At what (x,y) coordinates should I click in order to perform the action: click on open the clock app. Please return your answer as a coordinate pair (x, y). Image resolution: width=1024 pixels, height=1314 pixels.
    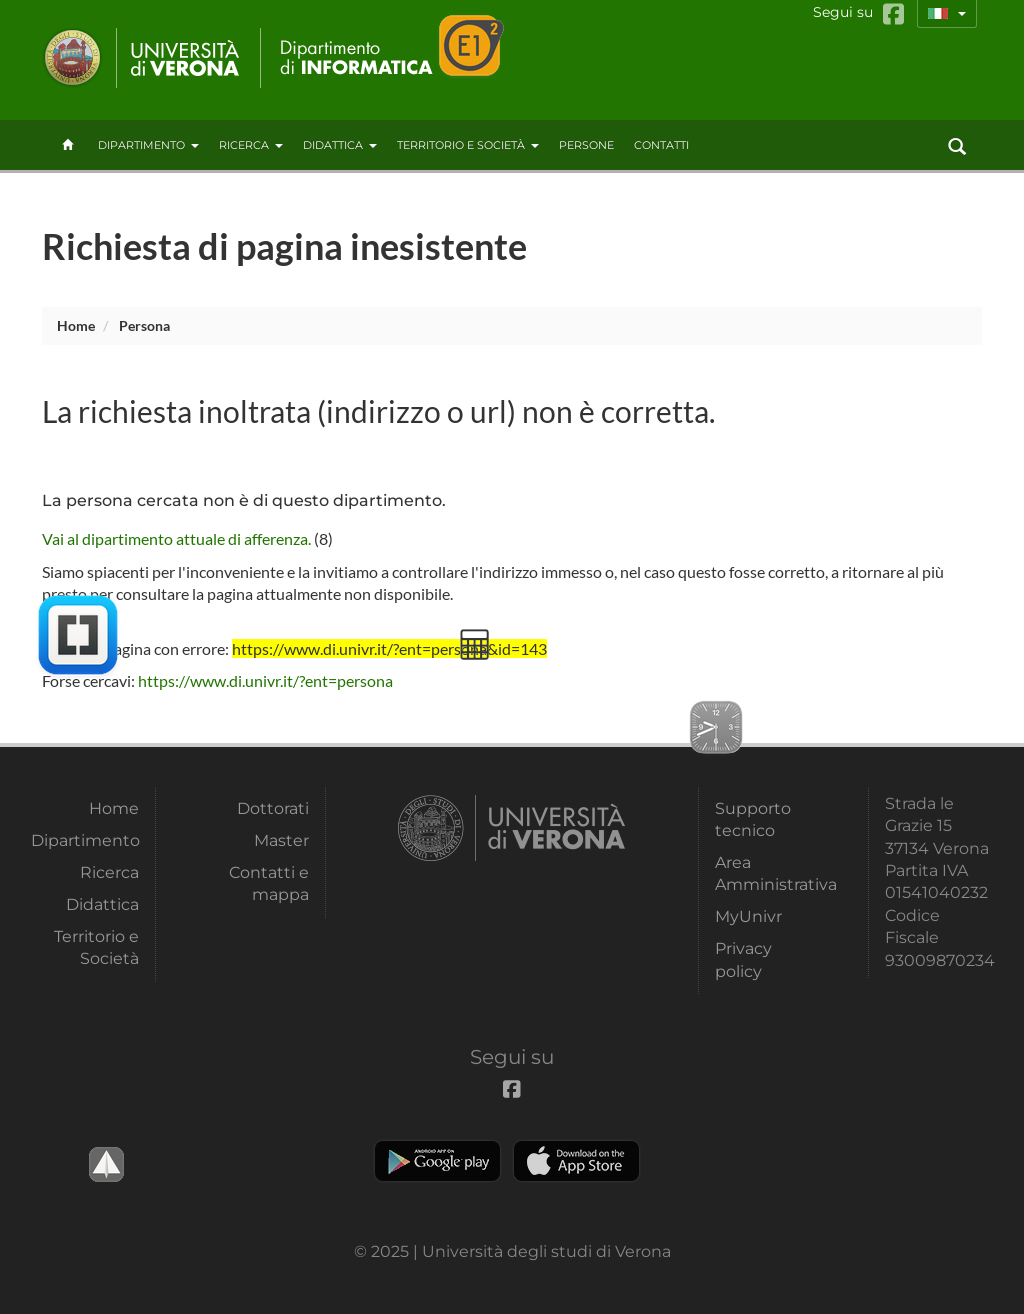
    Looking at the image, I should click on (716, 727).